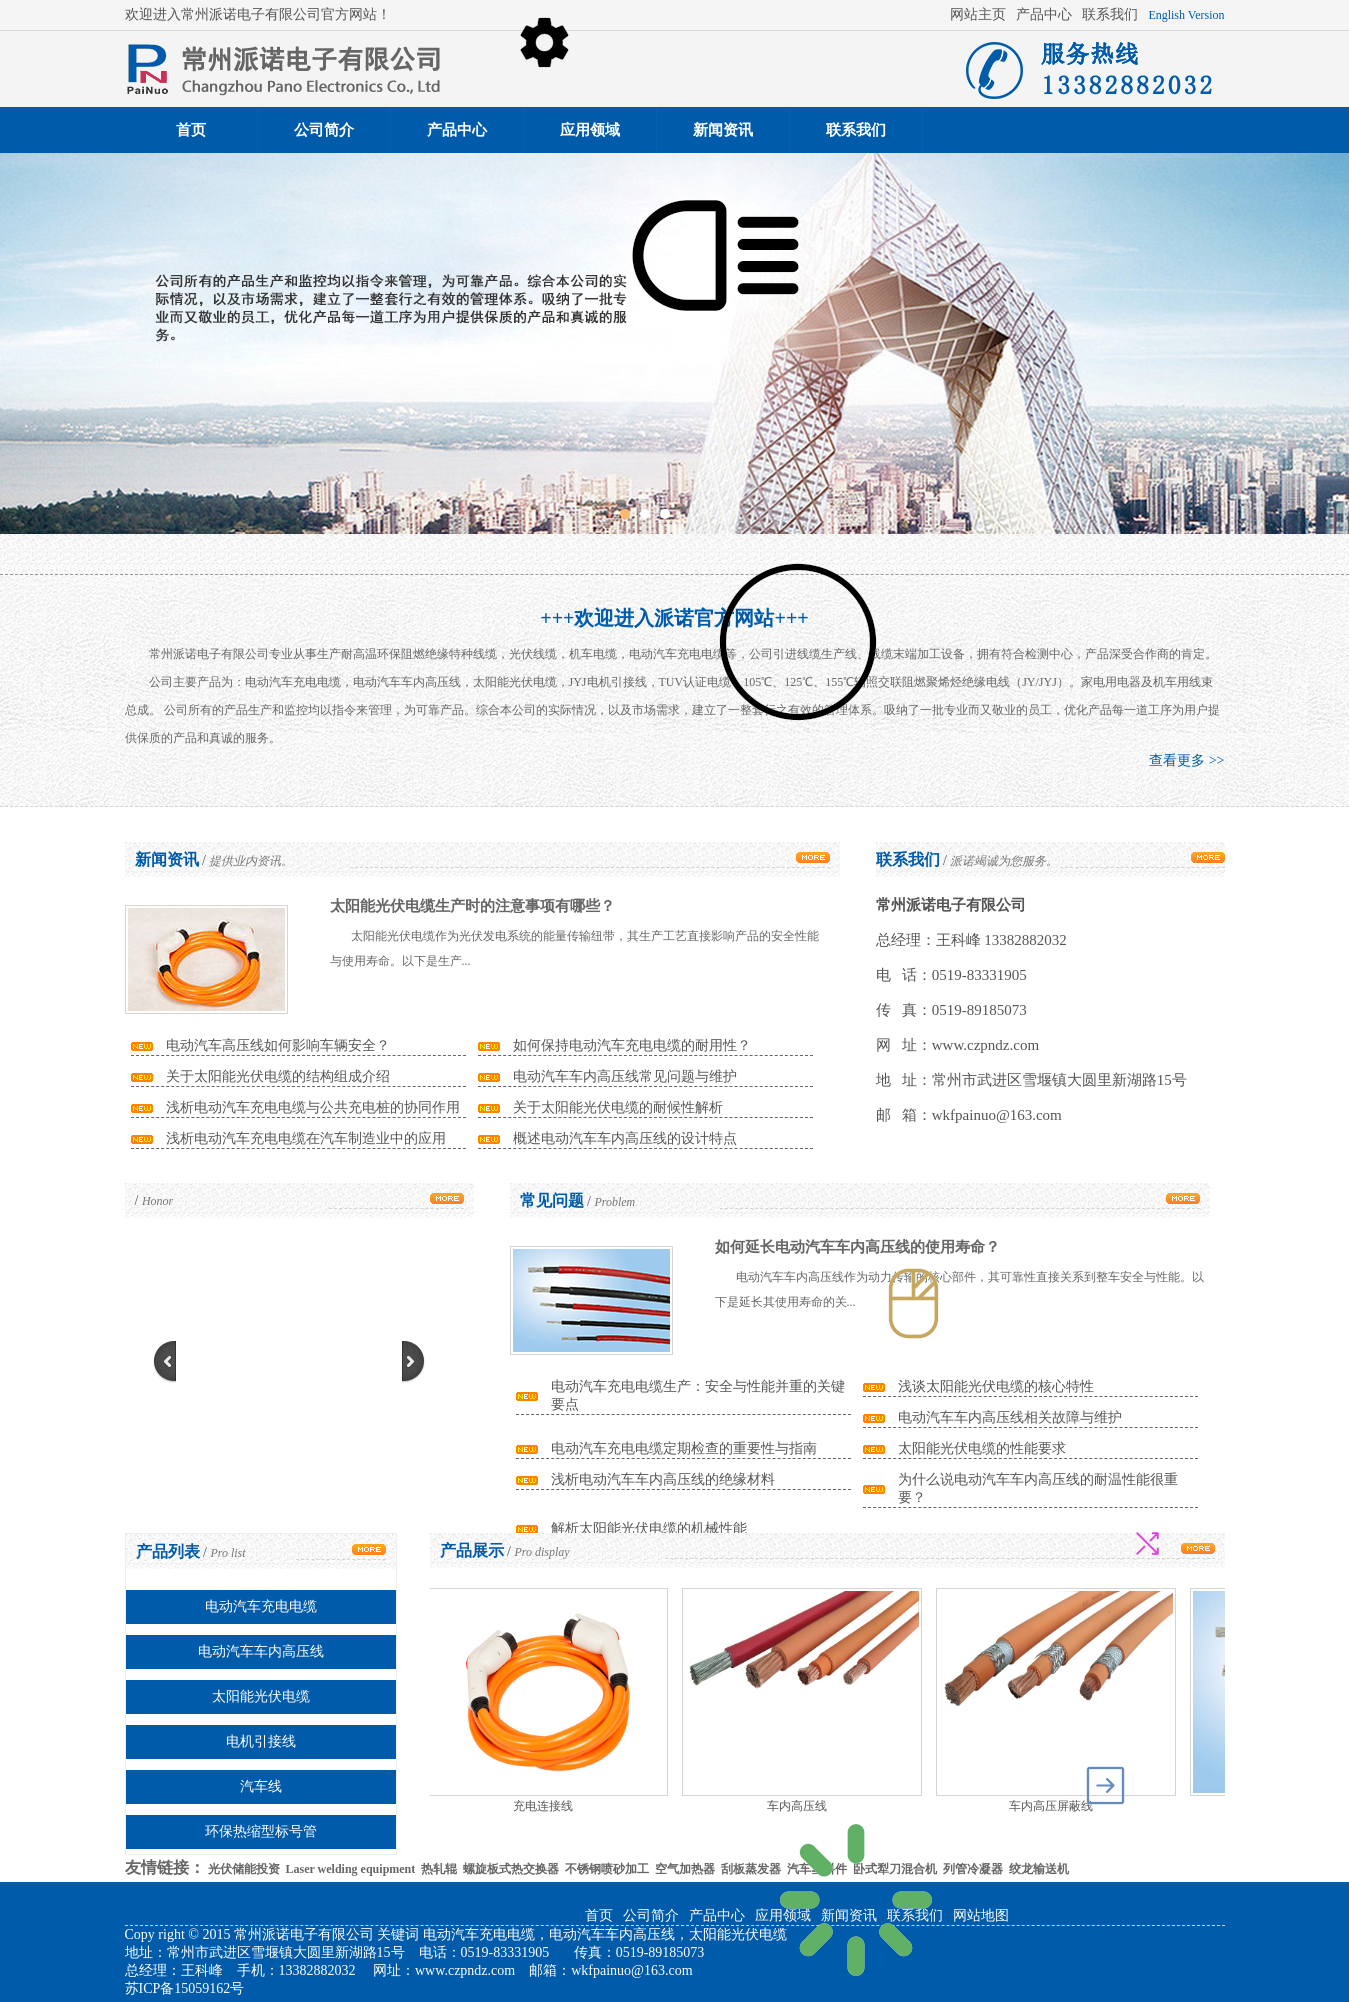 This screenshot has height=2002, width=1349. I want to click on access app or system settings, so click(544, 42).